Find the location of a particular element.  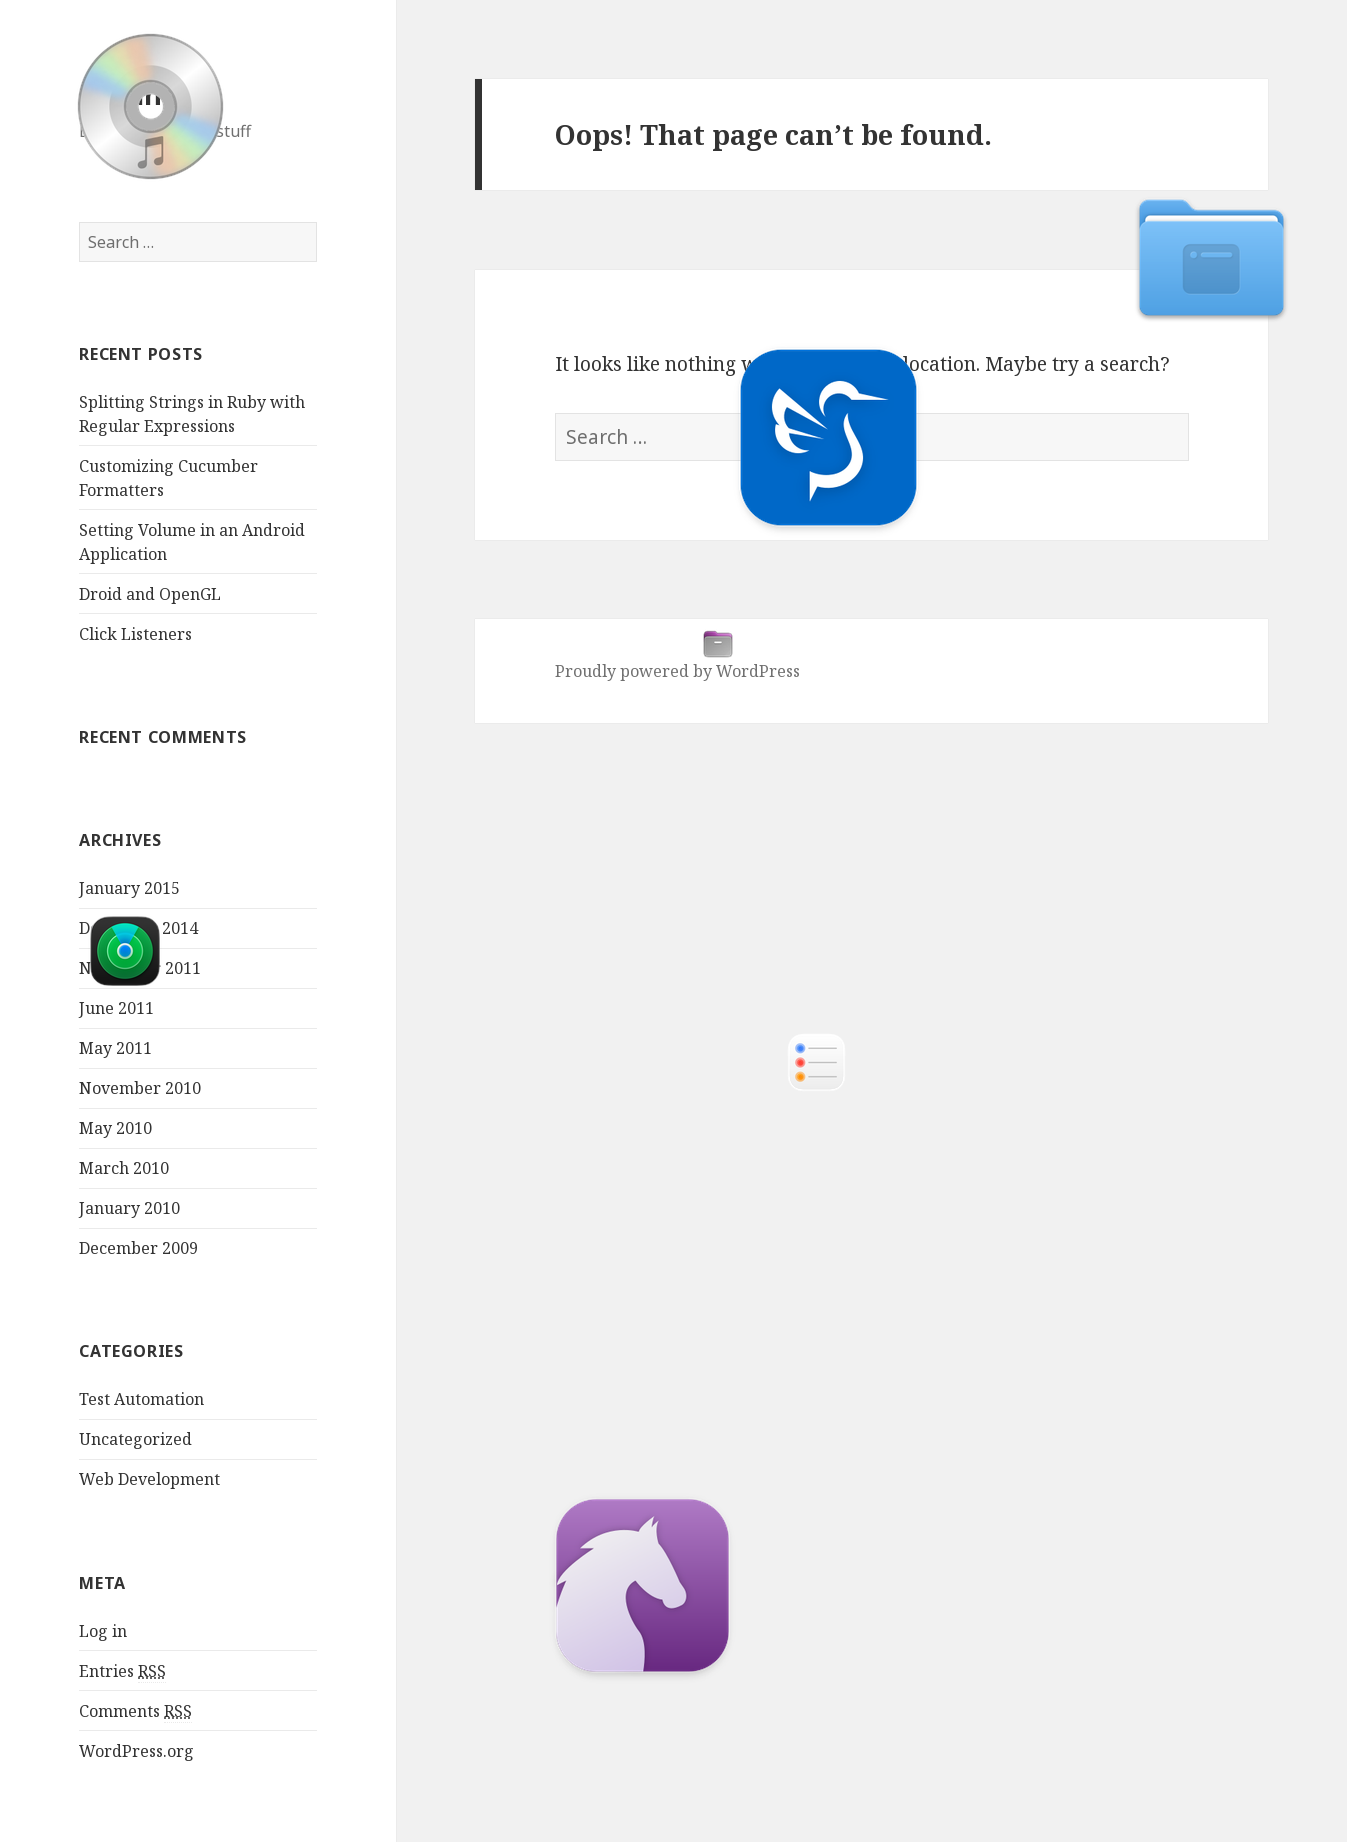

open find my app to locate devices is located at coordinates (125, 951).